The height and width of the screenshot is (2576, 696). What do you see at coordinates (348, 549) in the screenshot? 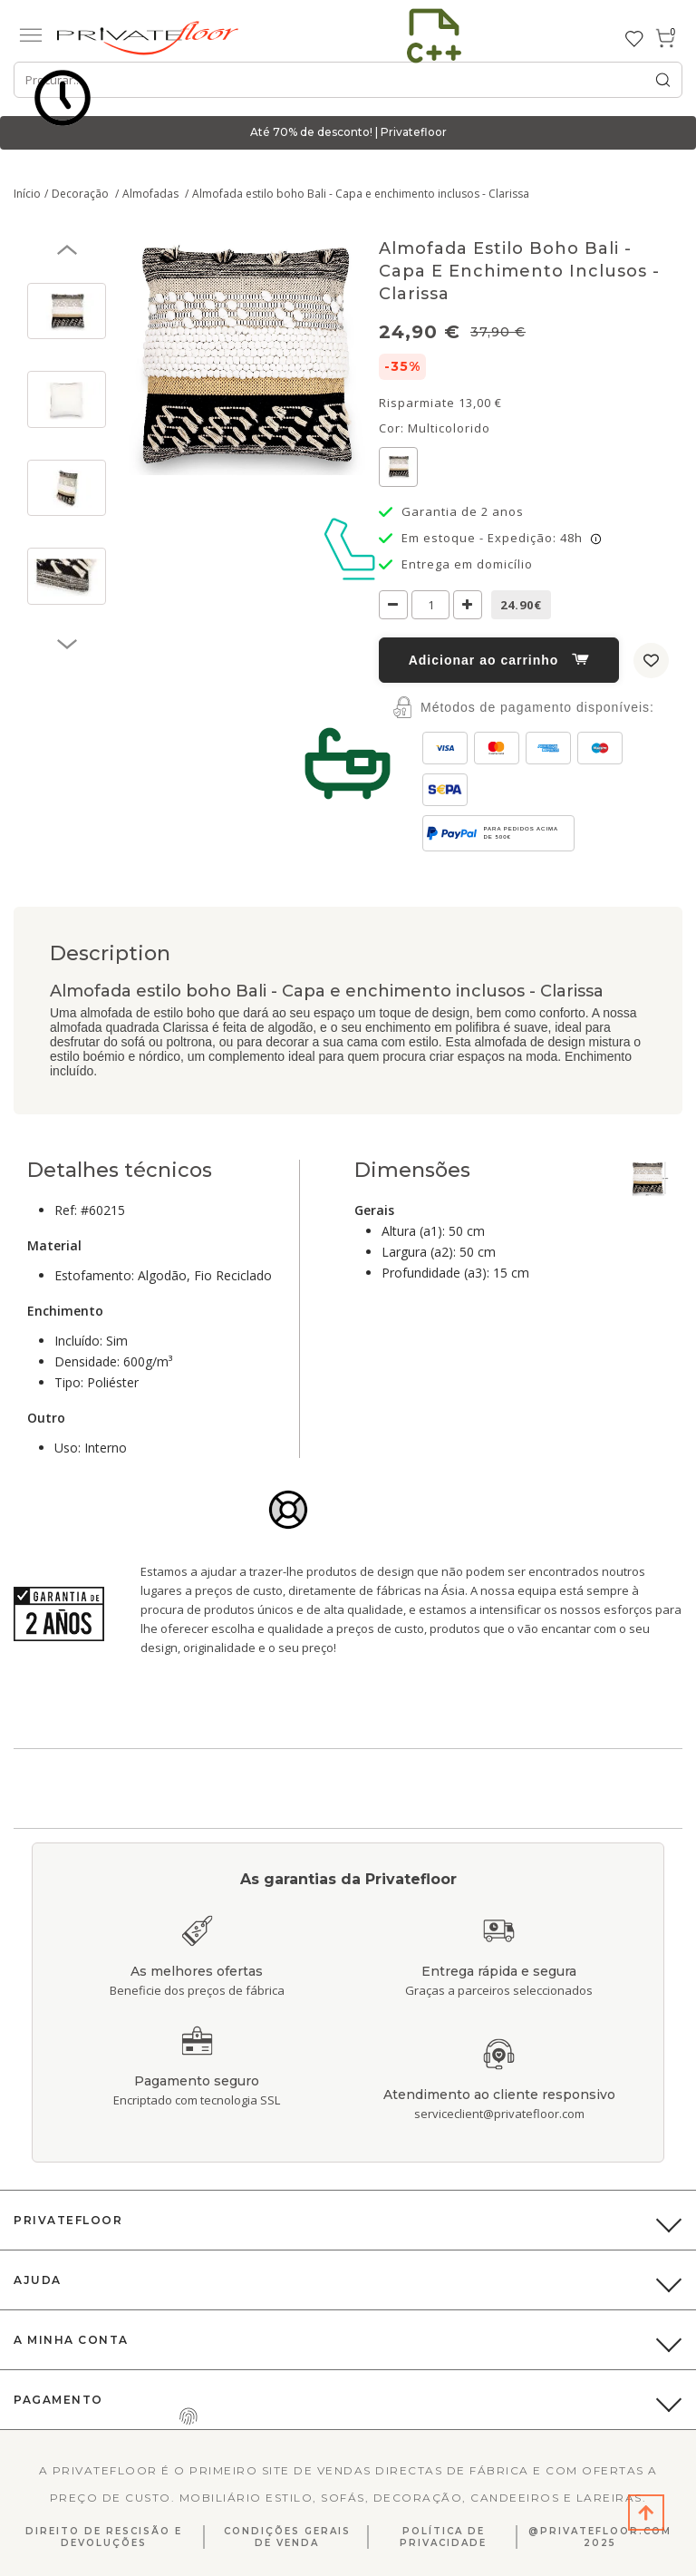
I see `select or reserve a seat` at bounding box center [348, 549].